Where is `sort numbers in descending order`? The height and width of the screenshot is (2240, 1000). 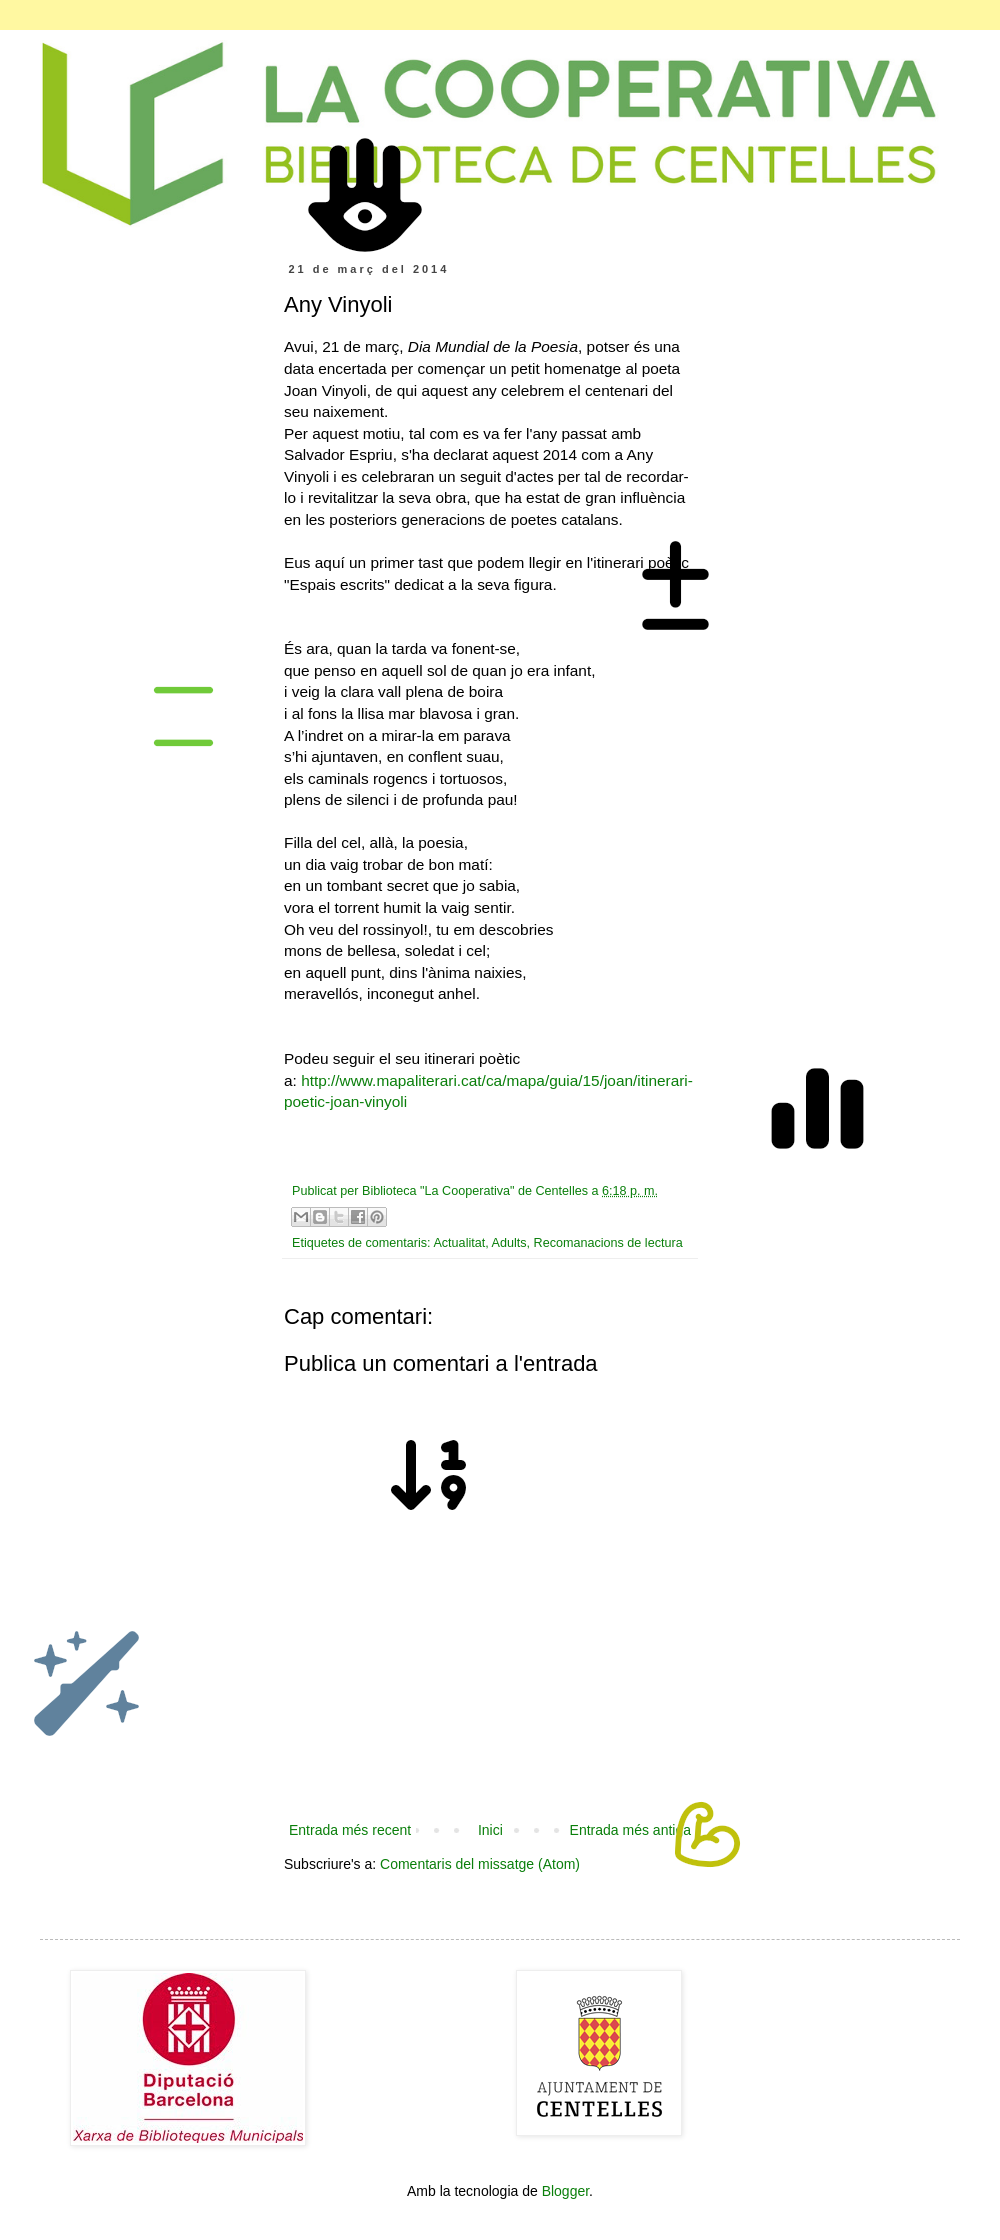
sort numbers in descending order is located at coordinates (431, 1475).